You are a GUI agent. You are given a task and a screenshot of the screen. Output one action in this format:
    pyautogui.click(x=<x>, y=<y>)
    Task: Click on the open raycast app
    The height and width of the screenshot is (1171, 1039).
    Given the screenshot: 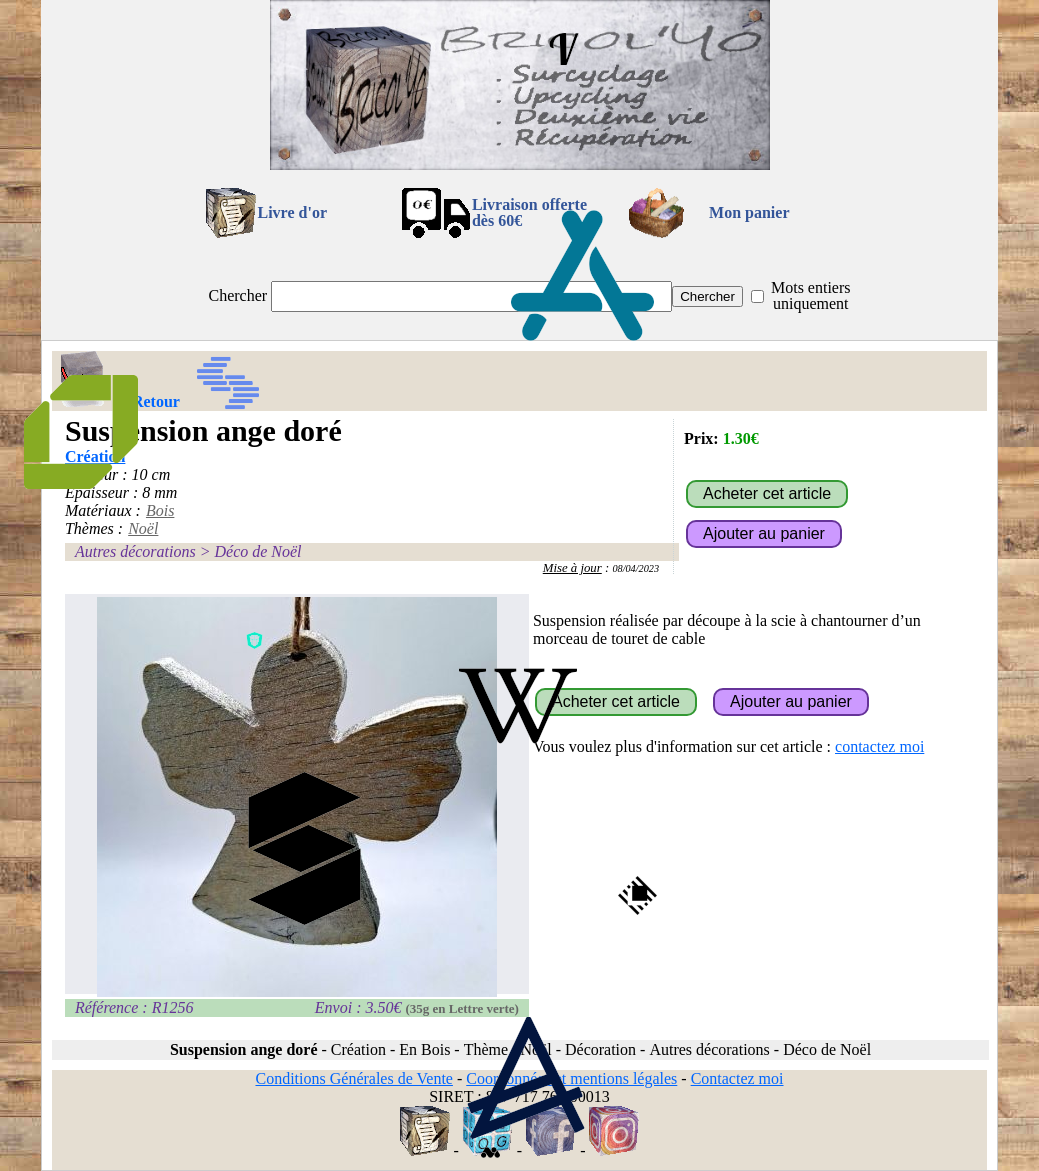 What is the action you would take?
    pyautogui.click(x=637, y=895)
    